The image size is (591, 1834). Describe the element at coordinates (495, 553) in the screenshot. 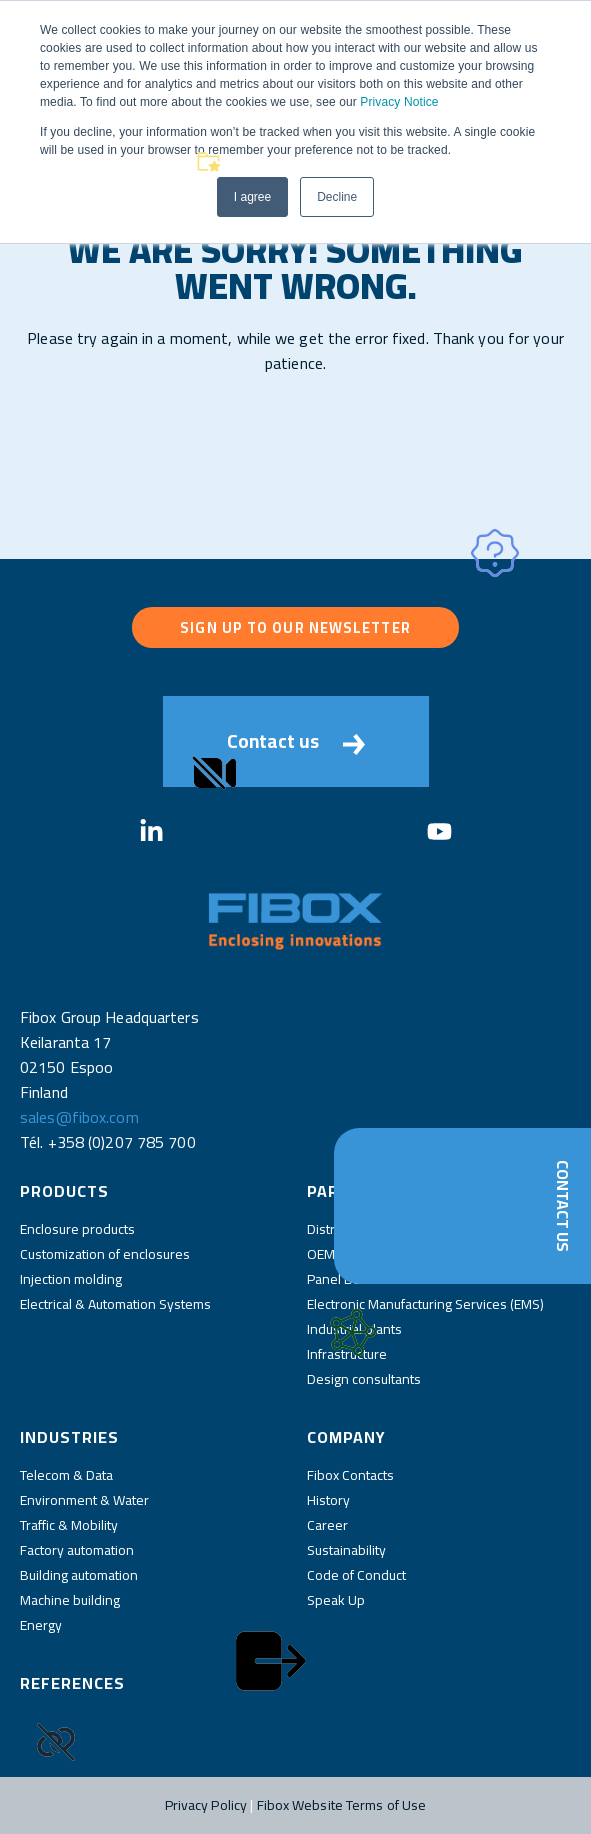

I see `view FAQ or help information` at that location.